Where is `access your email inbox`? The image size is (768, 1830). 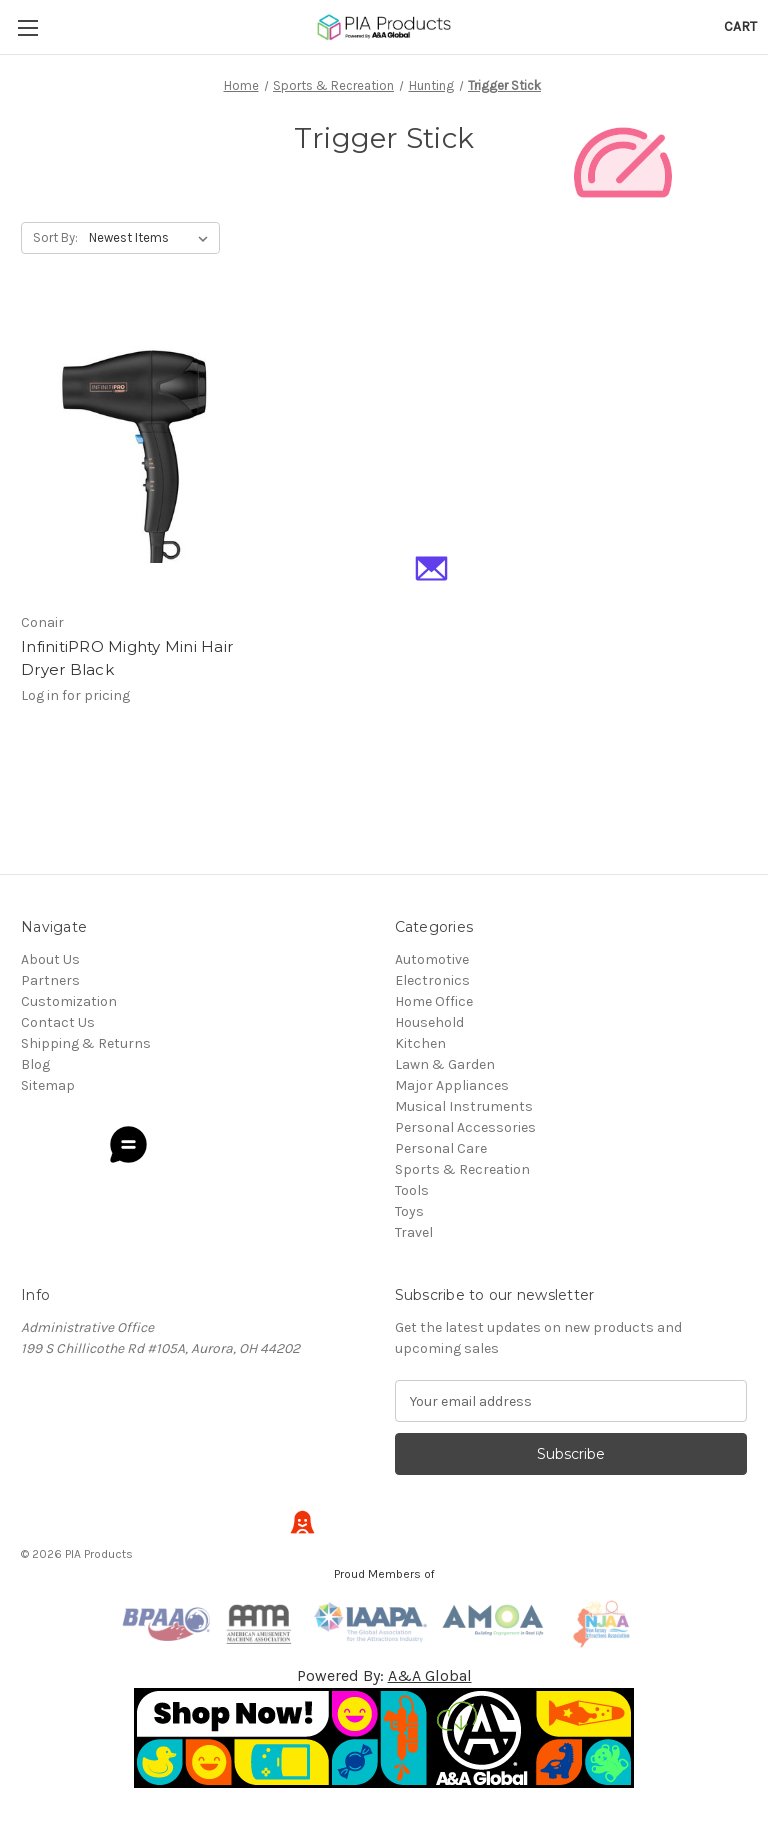
access your email inbox is located at coordinates (431, 568).